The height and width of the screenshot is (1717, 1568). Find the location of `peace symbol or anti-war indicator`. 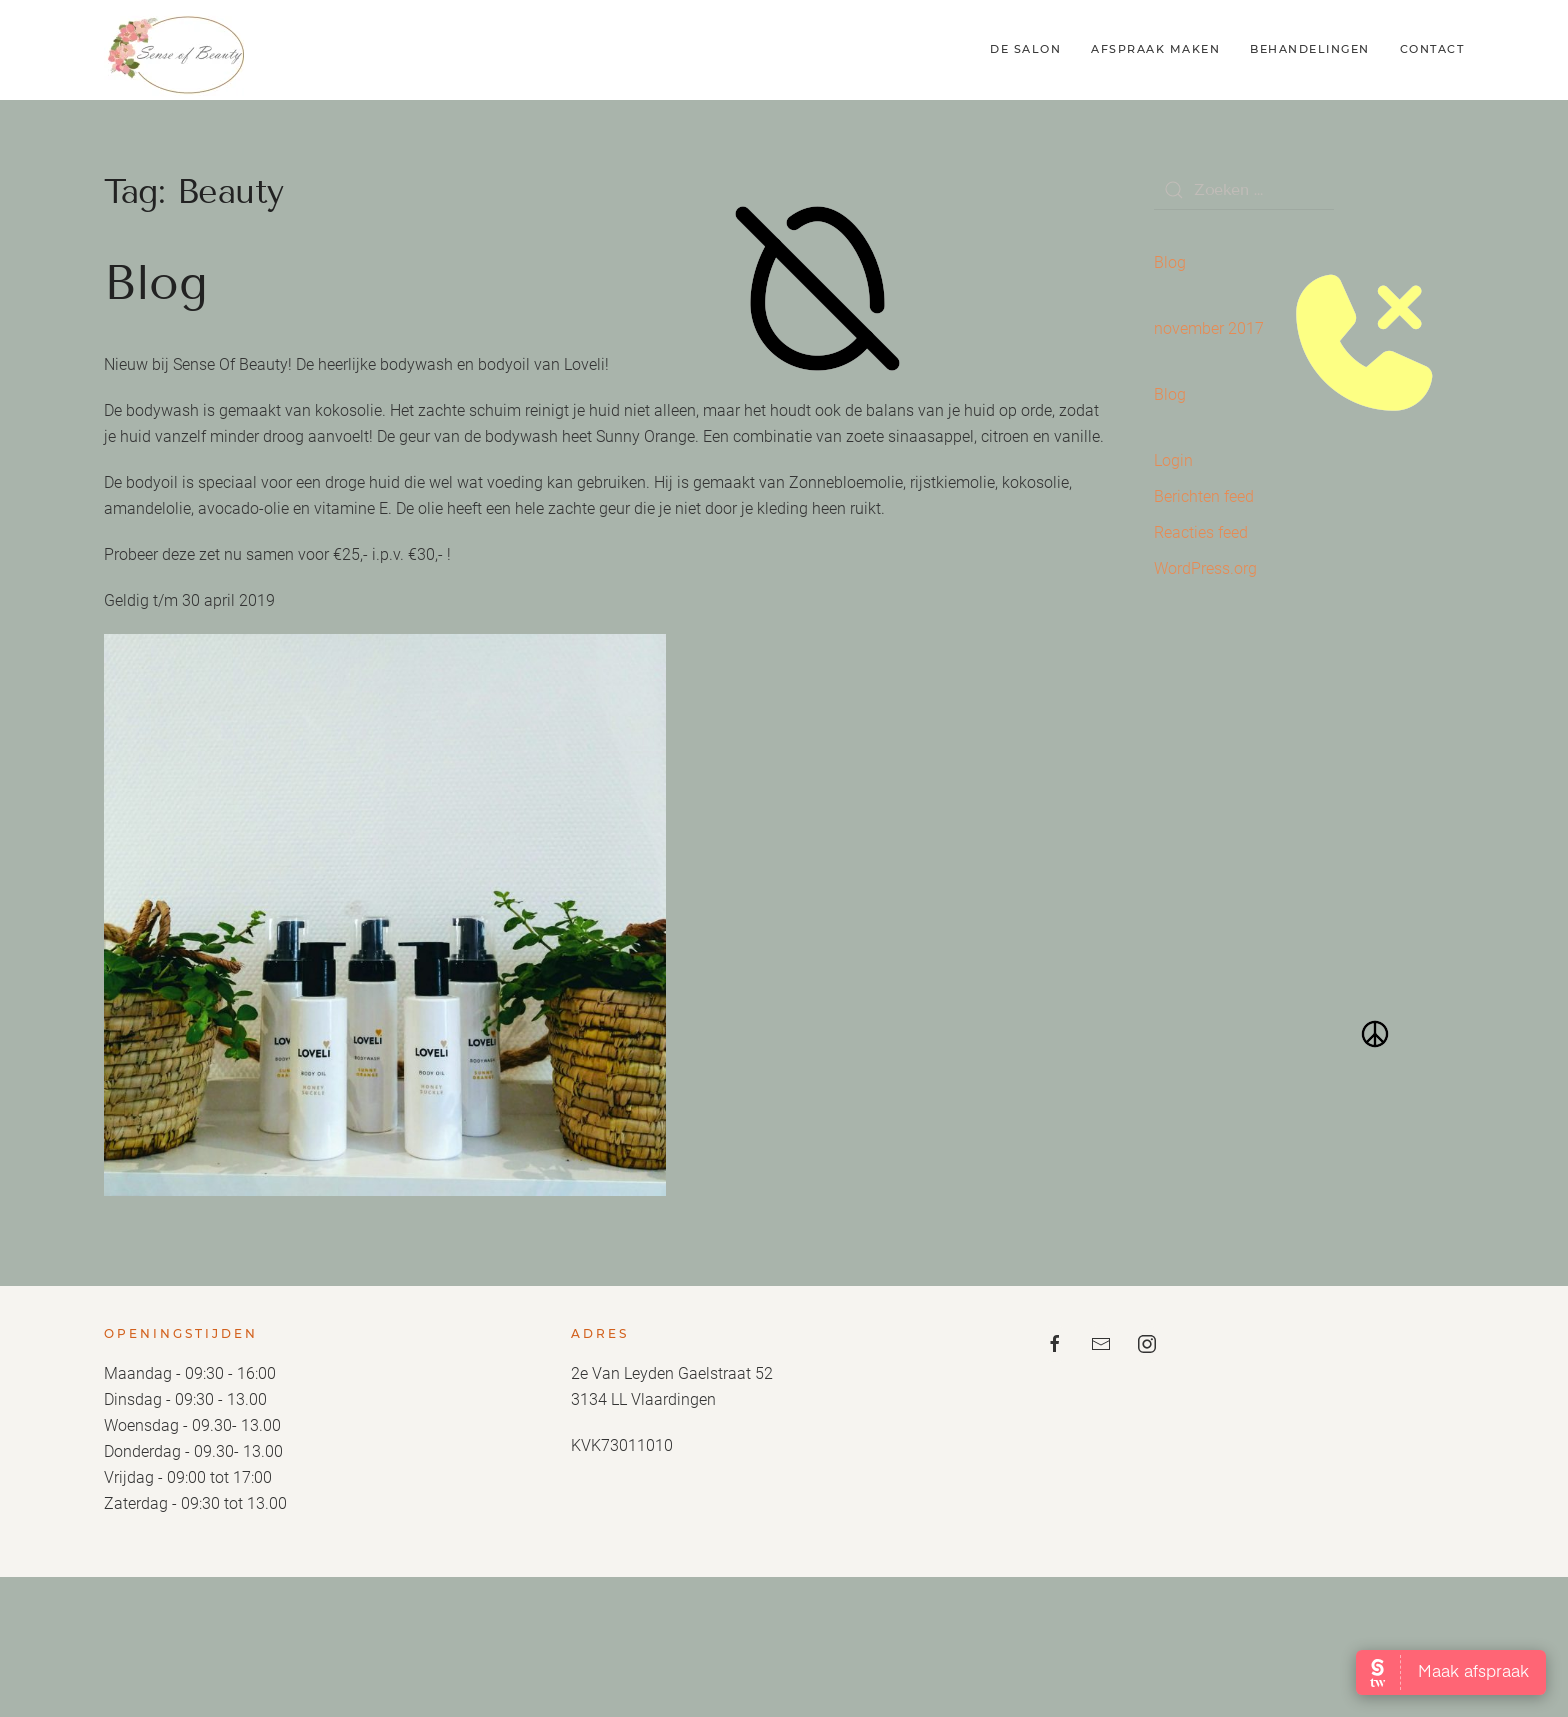

peace symbol or anti-war indicator is located at coordinates (1375, 1034).